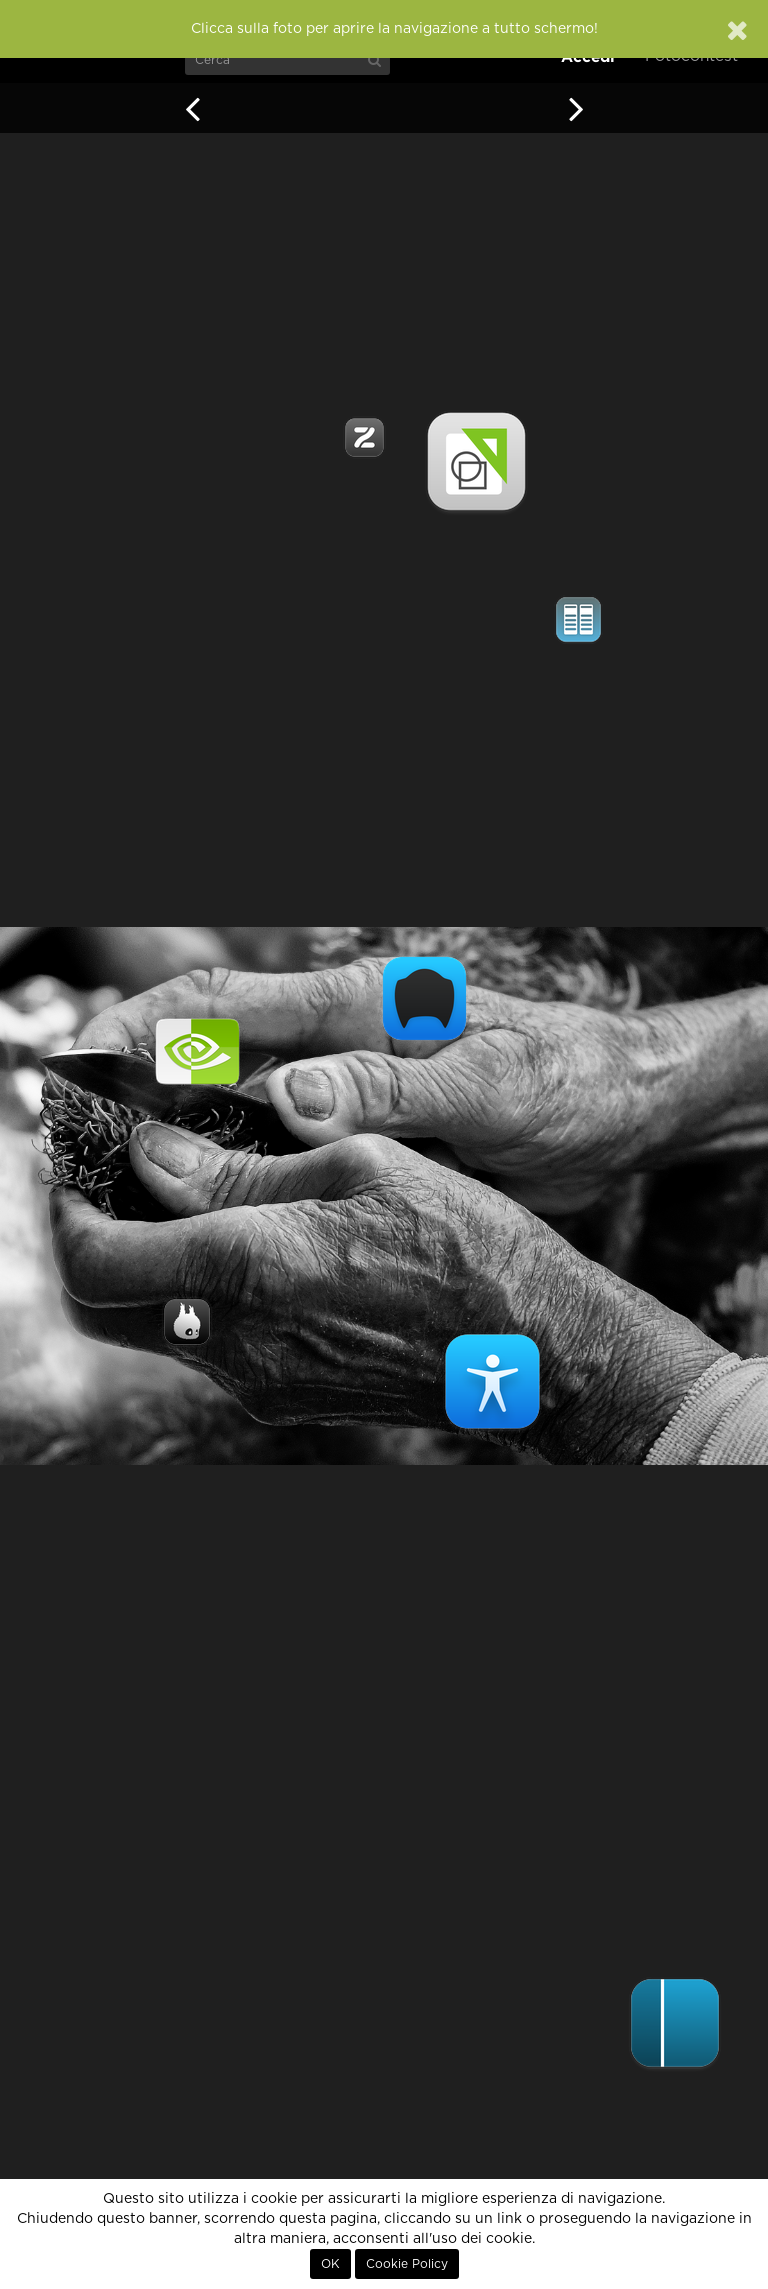 This screenshot has width=768, height=2289. Describe the element at coordinates (476, 461) in the screenshot. I see `open kig interactive geometry application` at that location.